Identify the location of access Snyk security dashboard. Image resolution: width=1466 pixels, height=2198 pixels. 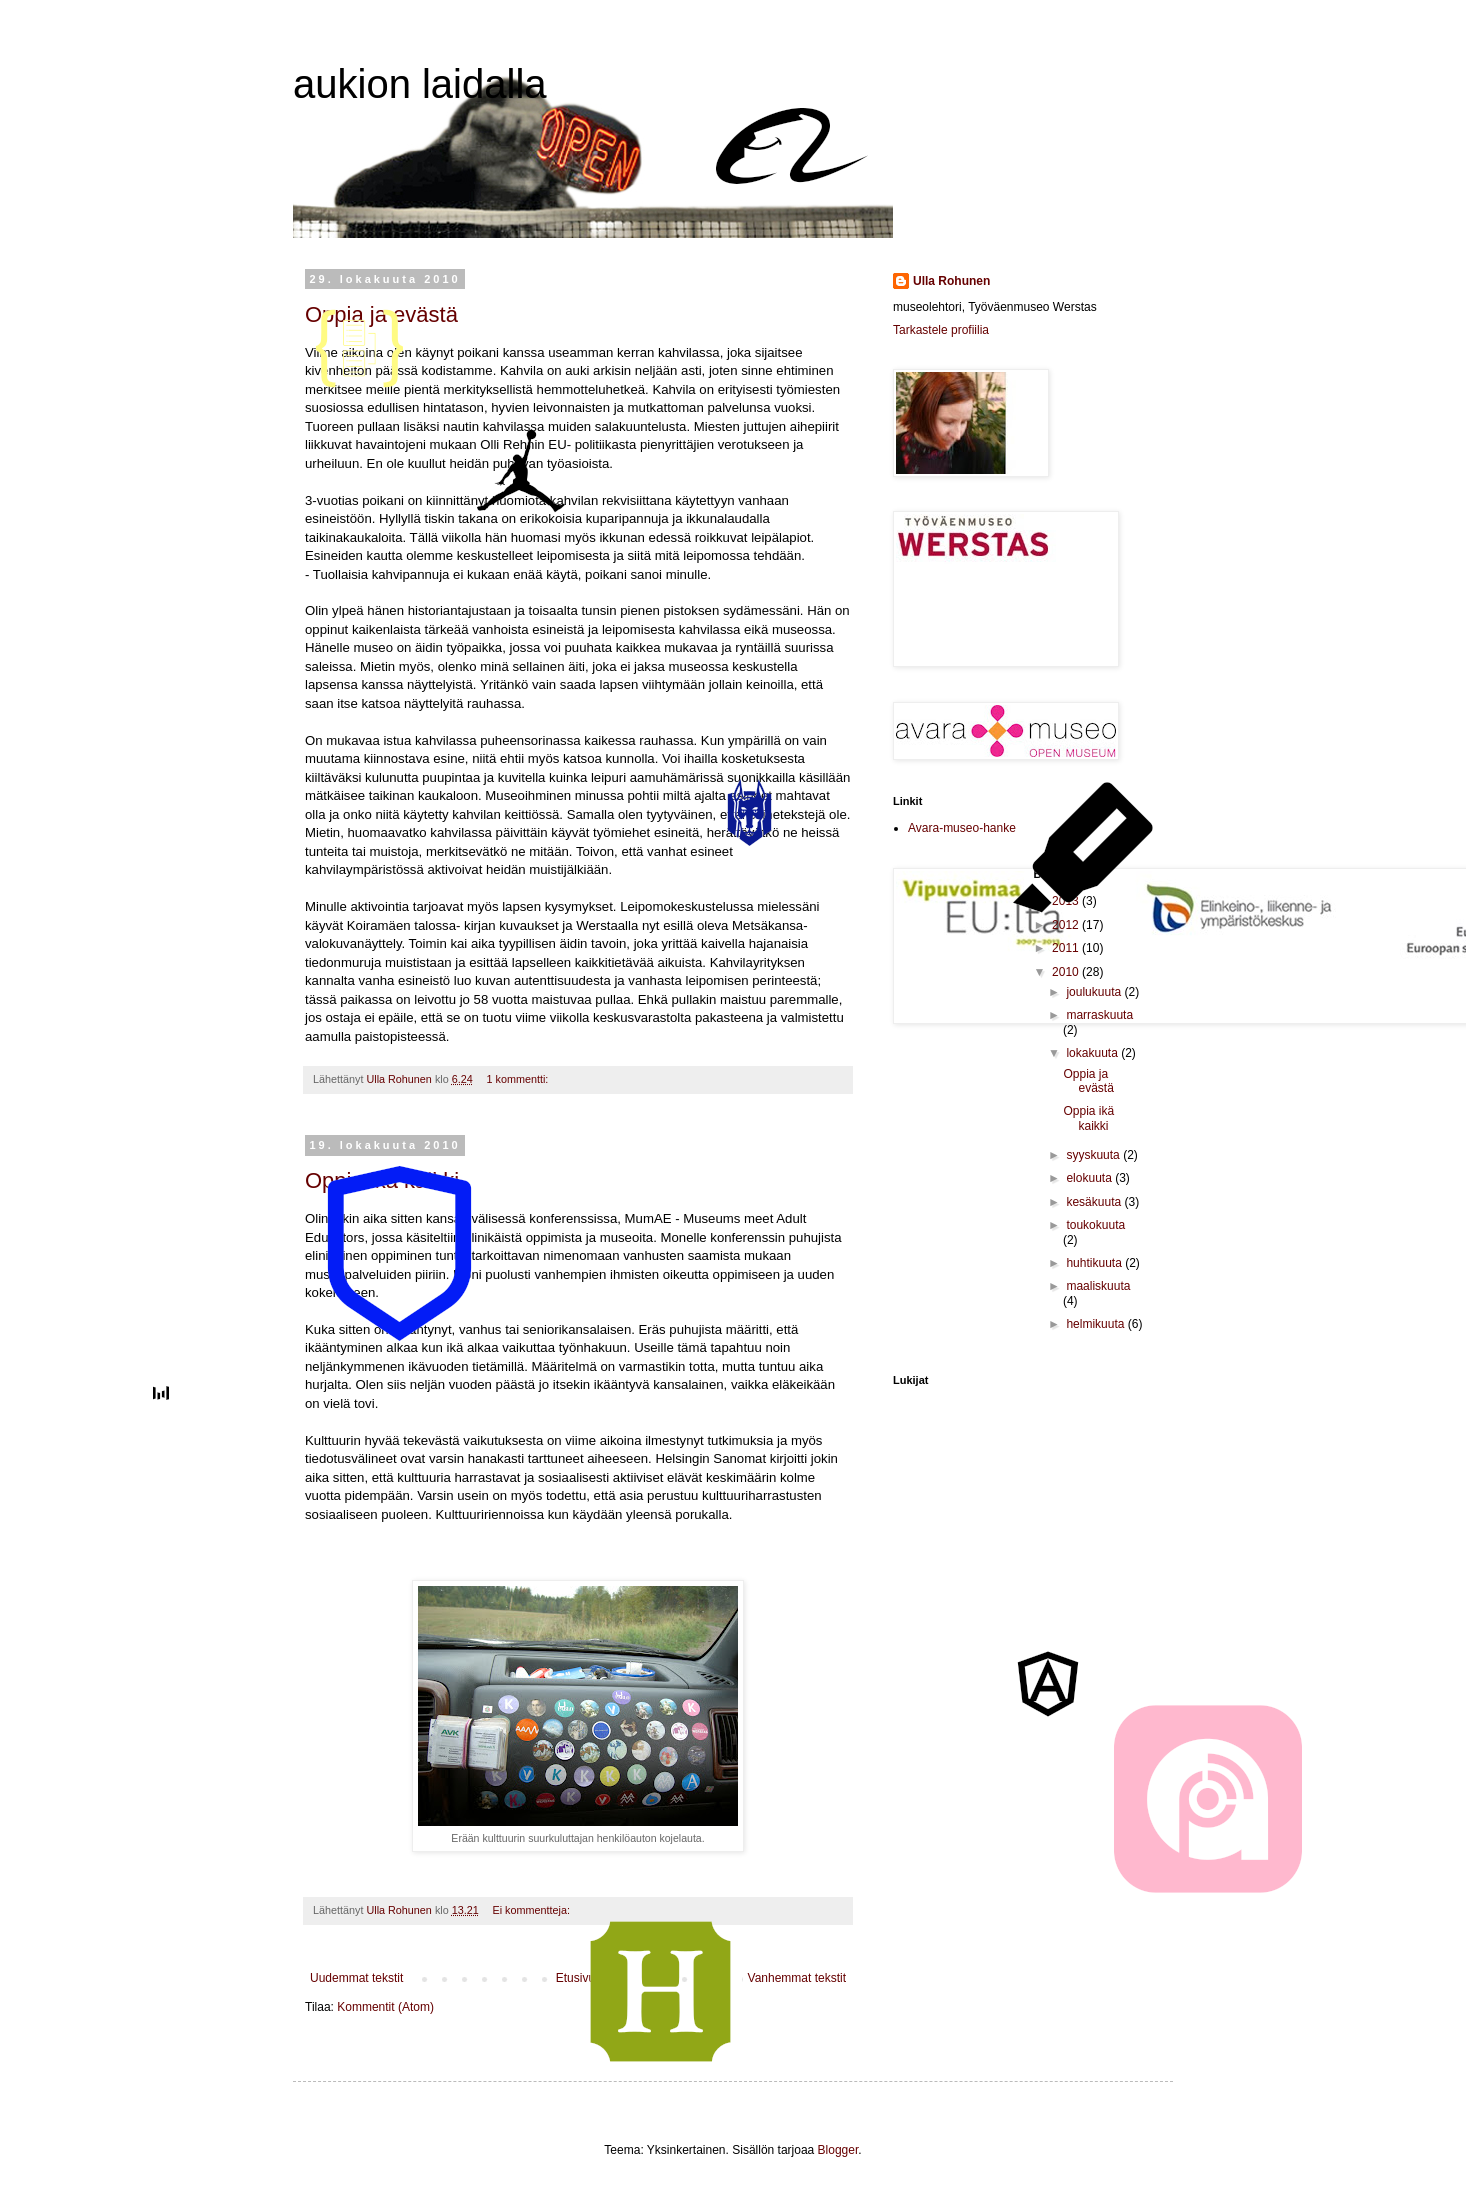
(749, 812).